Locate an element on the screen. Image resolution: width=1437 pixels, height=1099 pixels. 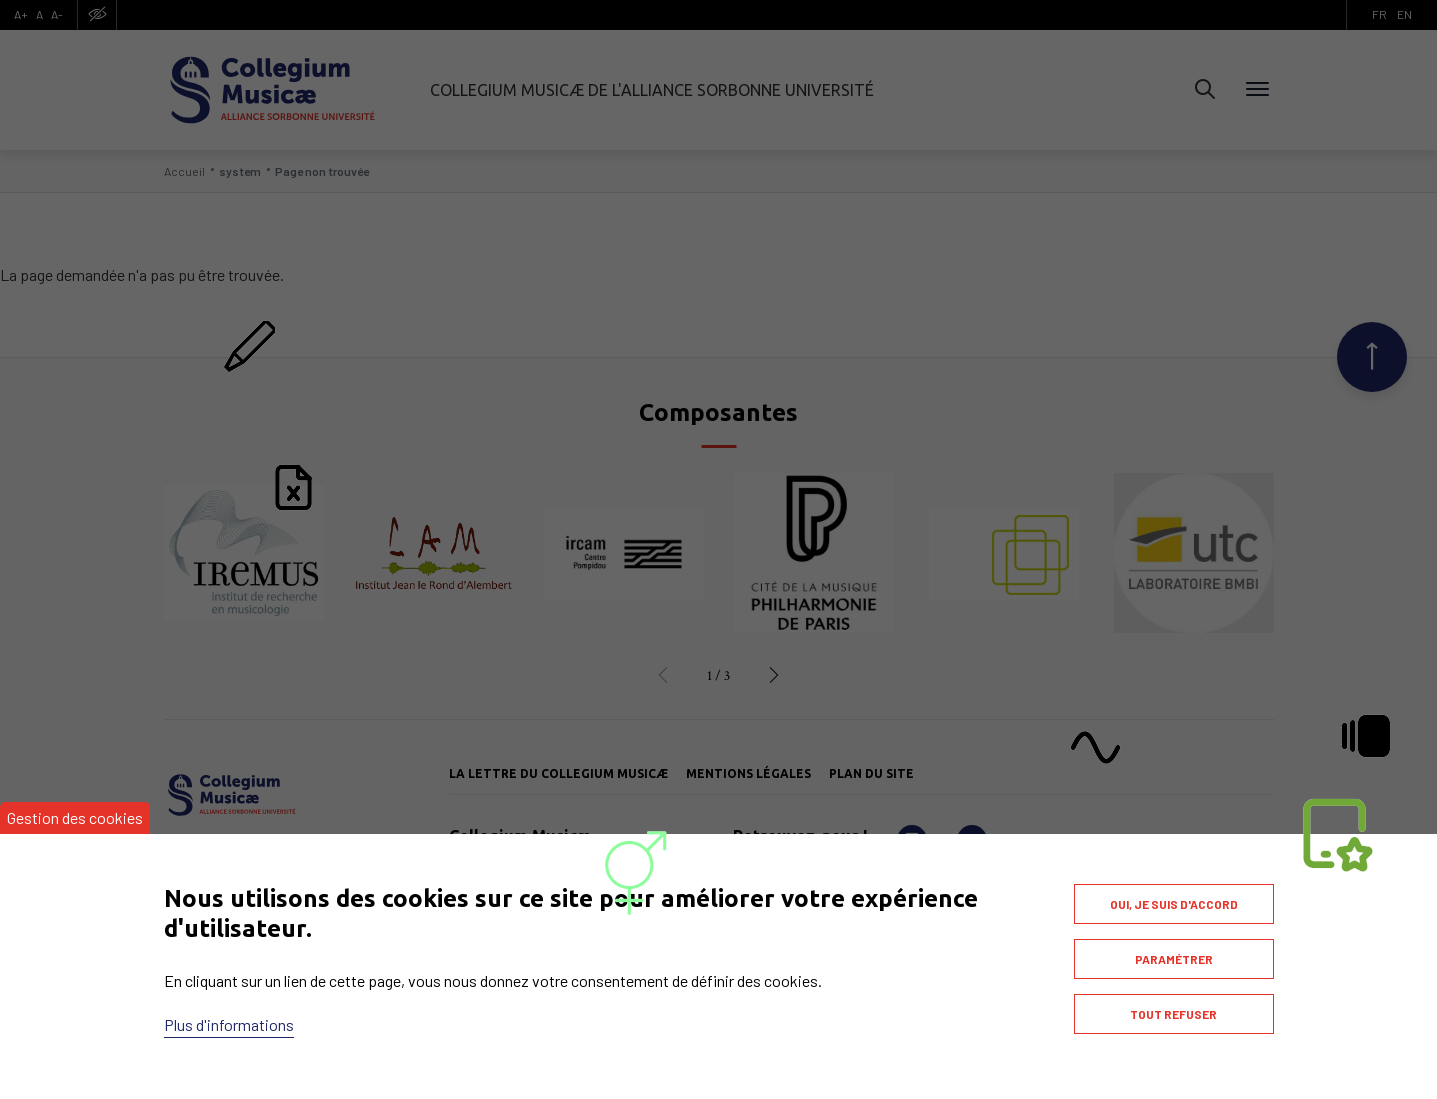
view version history is located at coordinates (1366, 736).